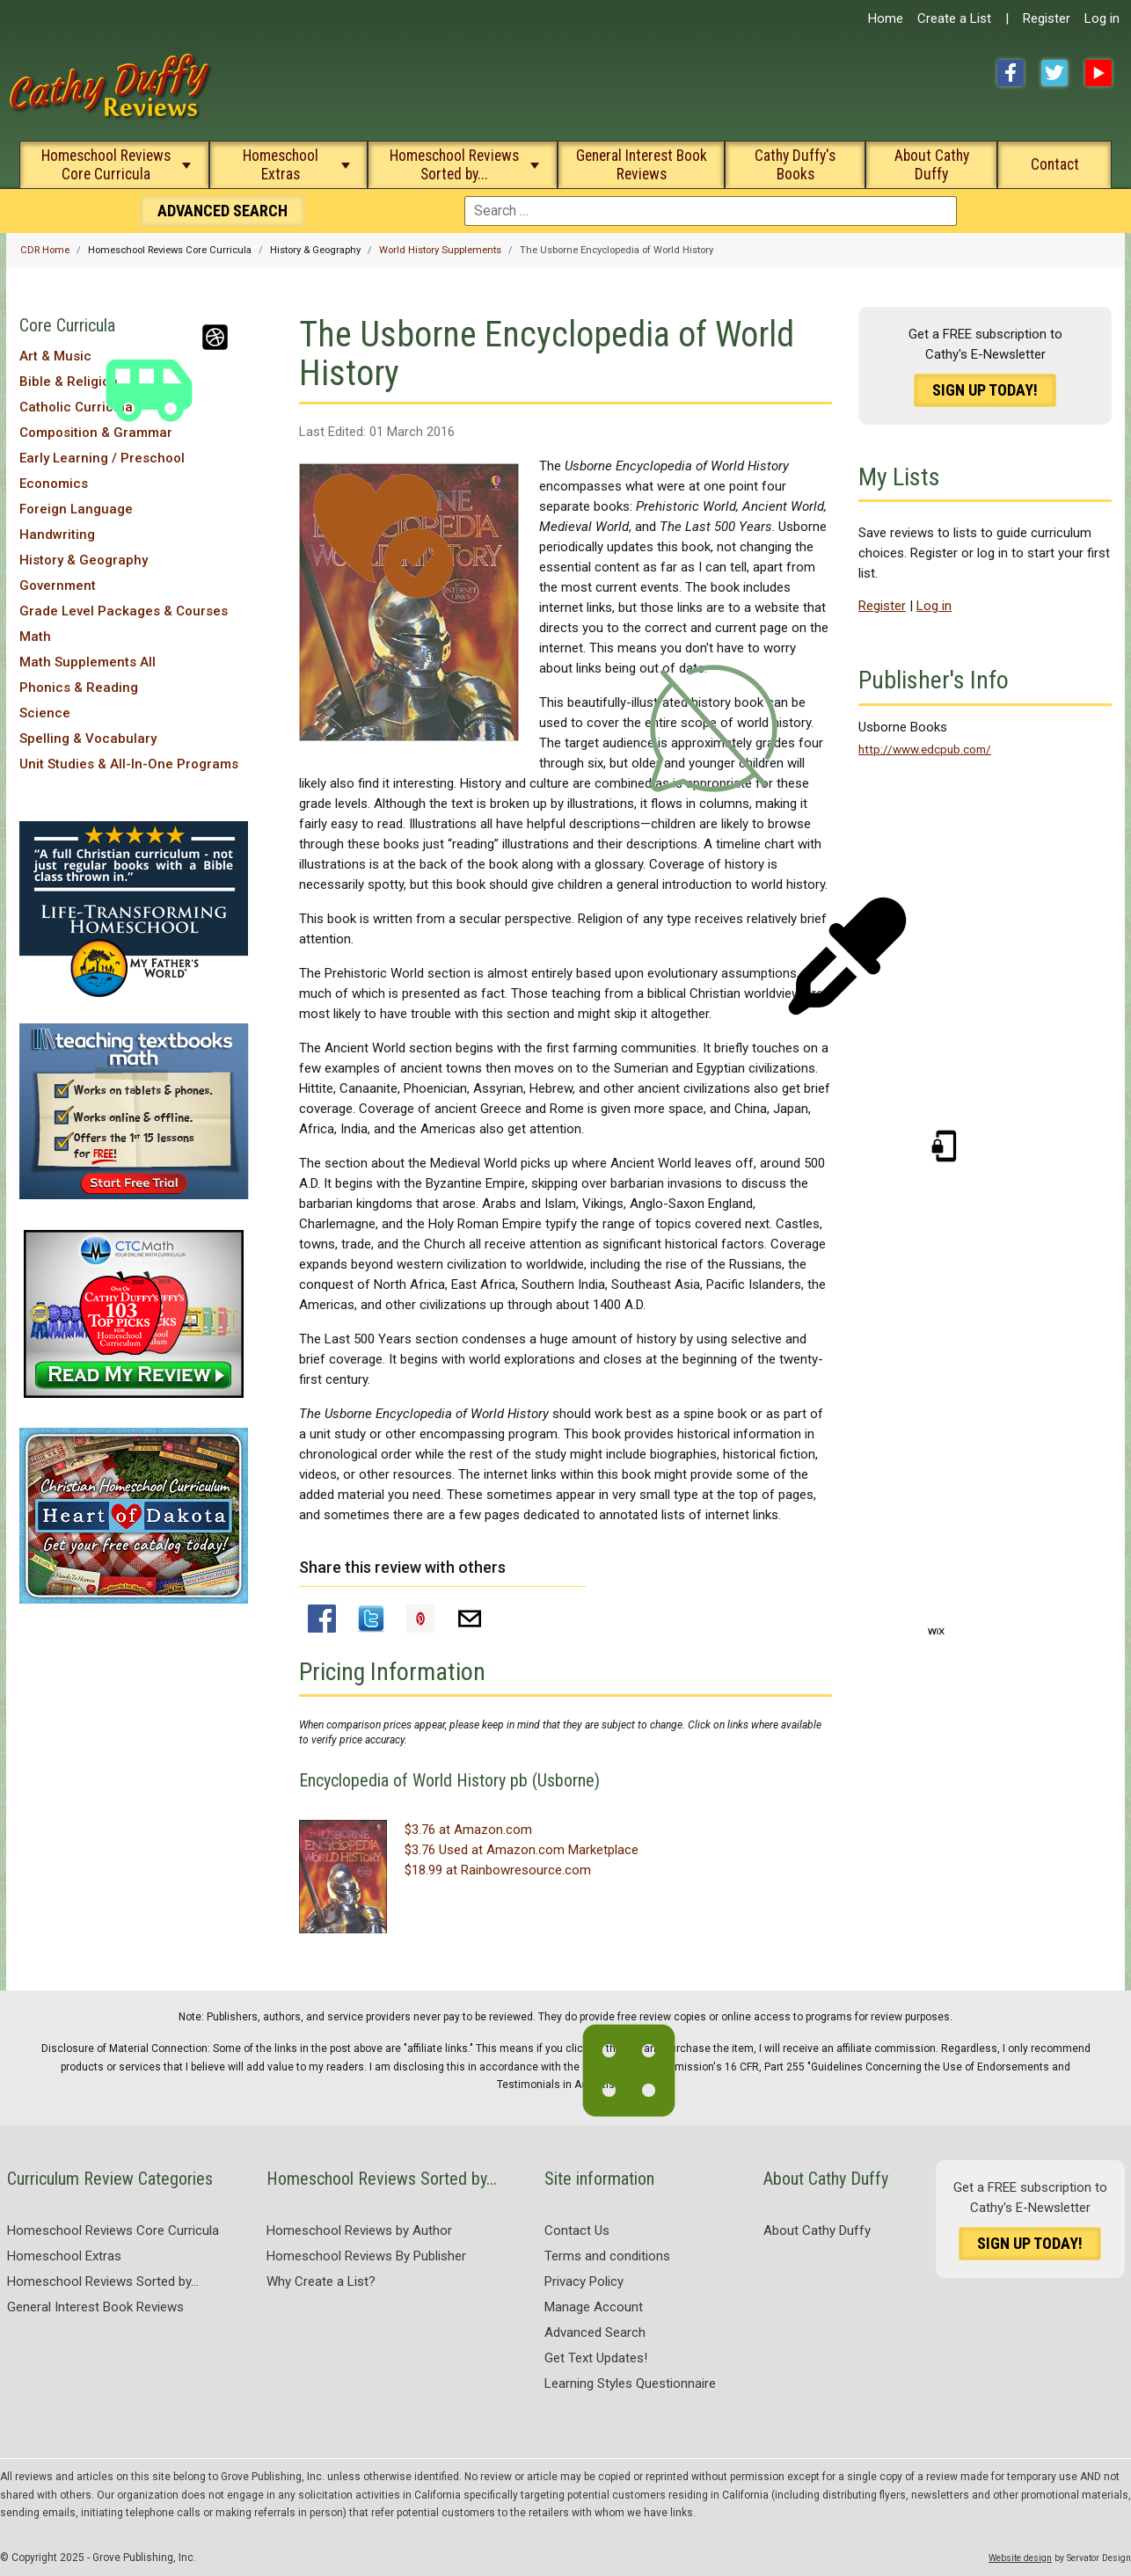 The height and width of the screenshot is (2576, 1131). Describe the element at coordinates (383, 528) in the screenshot. I see `item added to favorites successfully` at that location.